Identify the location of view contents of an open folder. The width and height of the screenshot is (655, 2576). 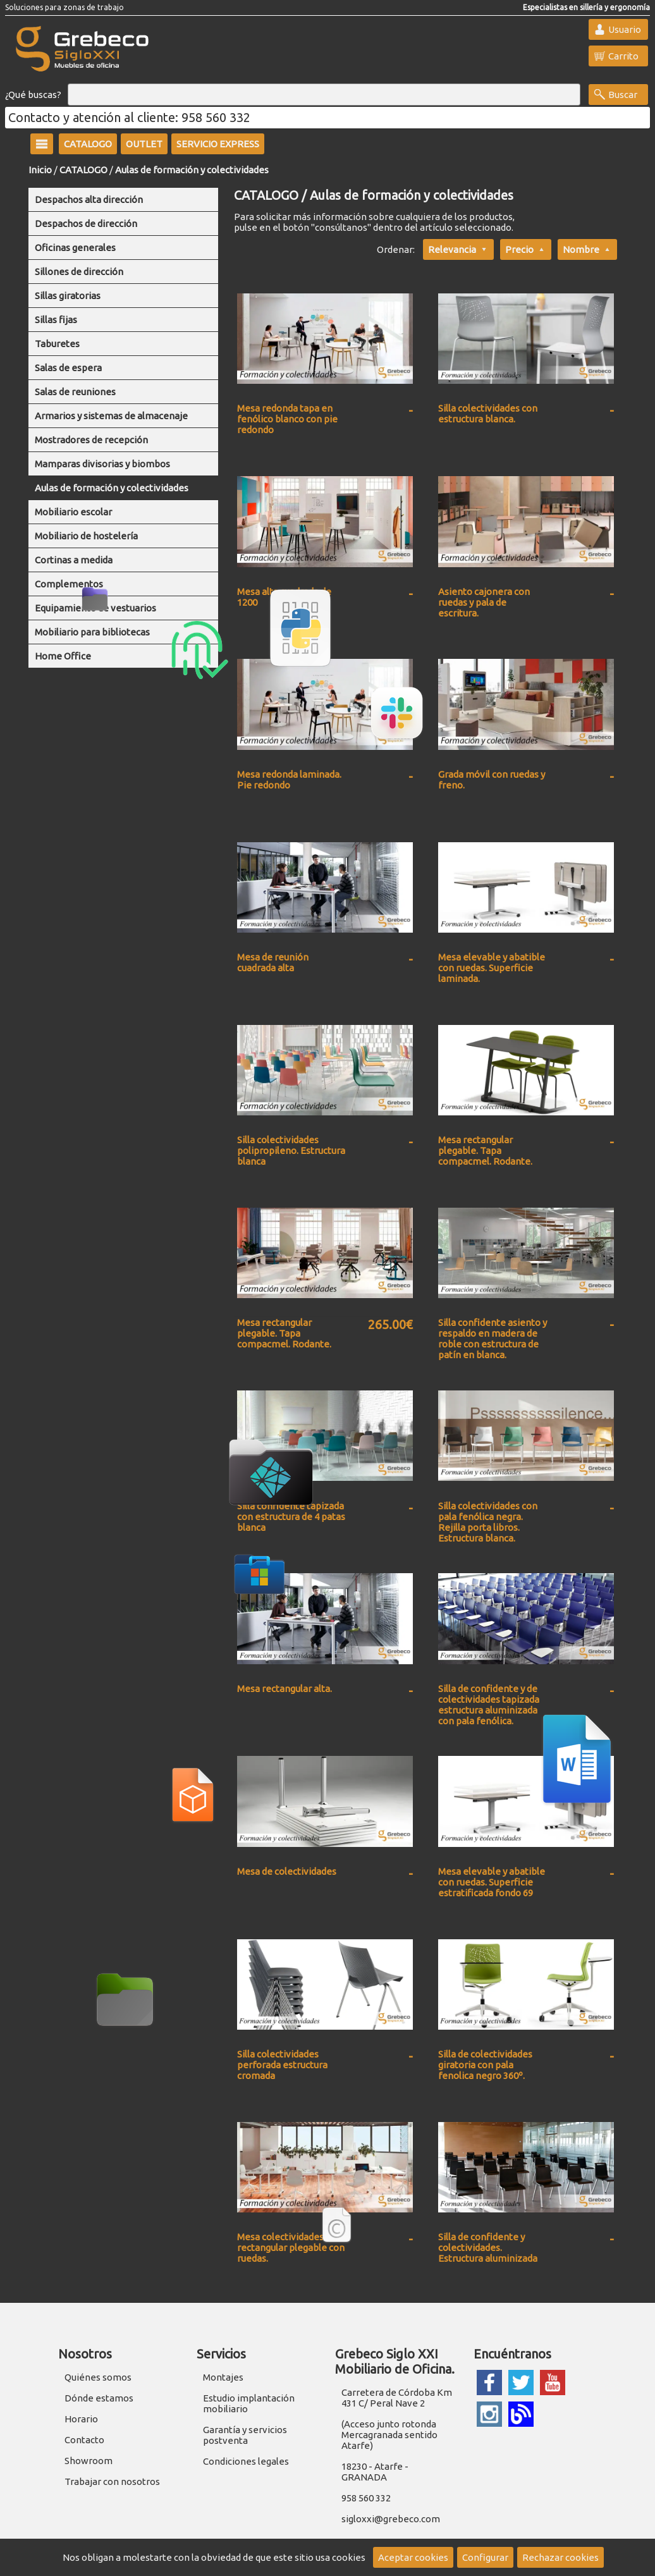
(125, 1999).